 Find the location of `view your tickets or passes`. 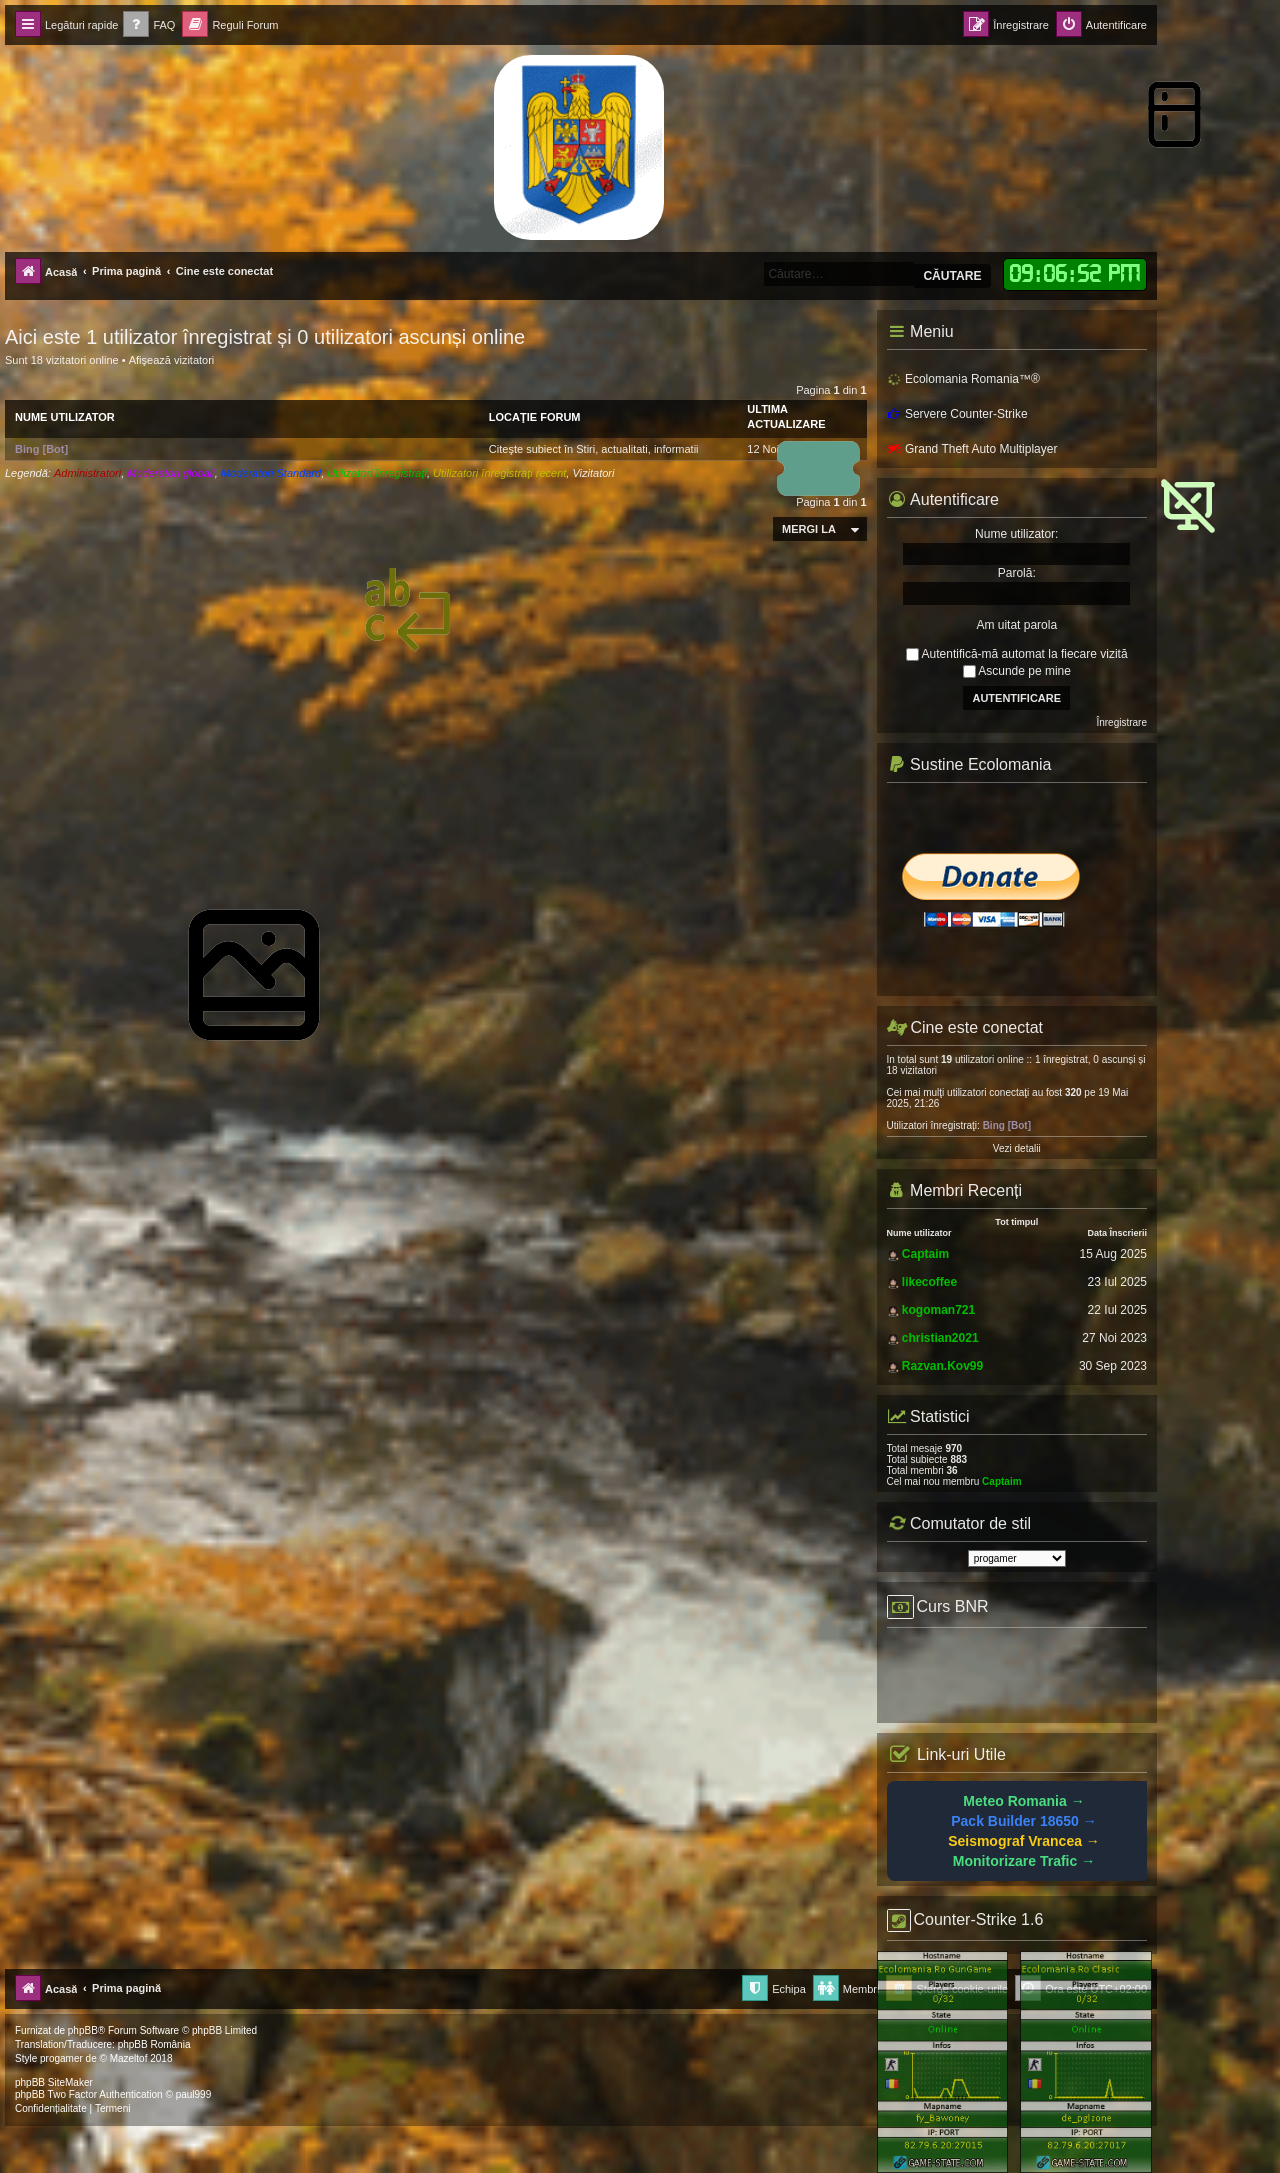

view your tickets or passes is located at coordinates (818, 468).